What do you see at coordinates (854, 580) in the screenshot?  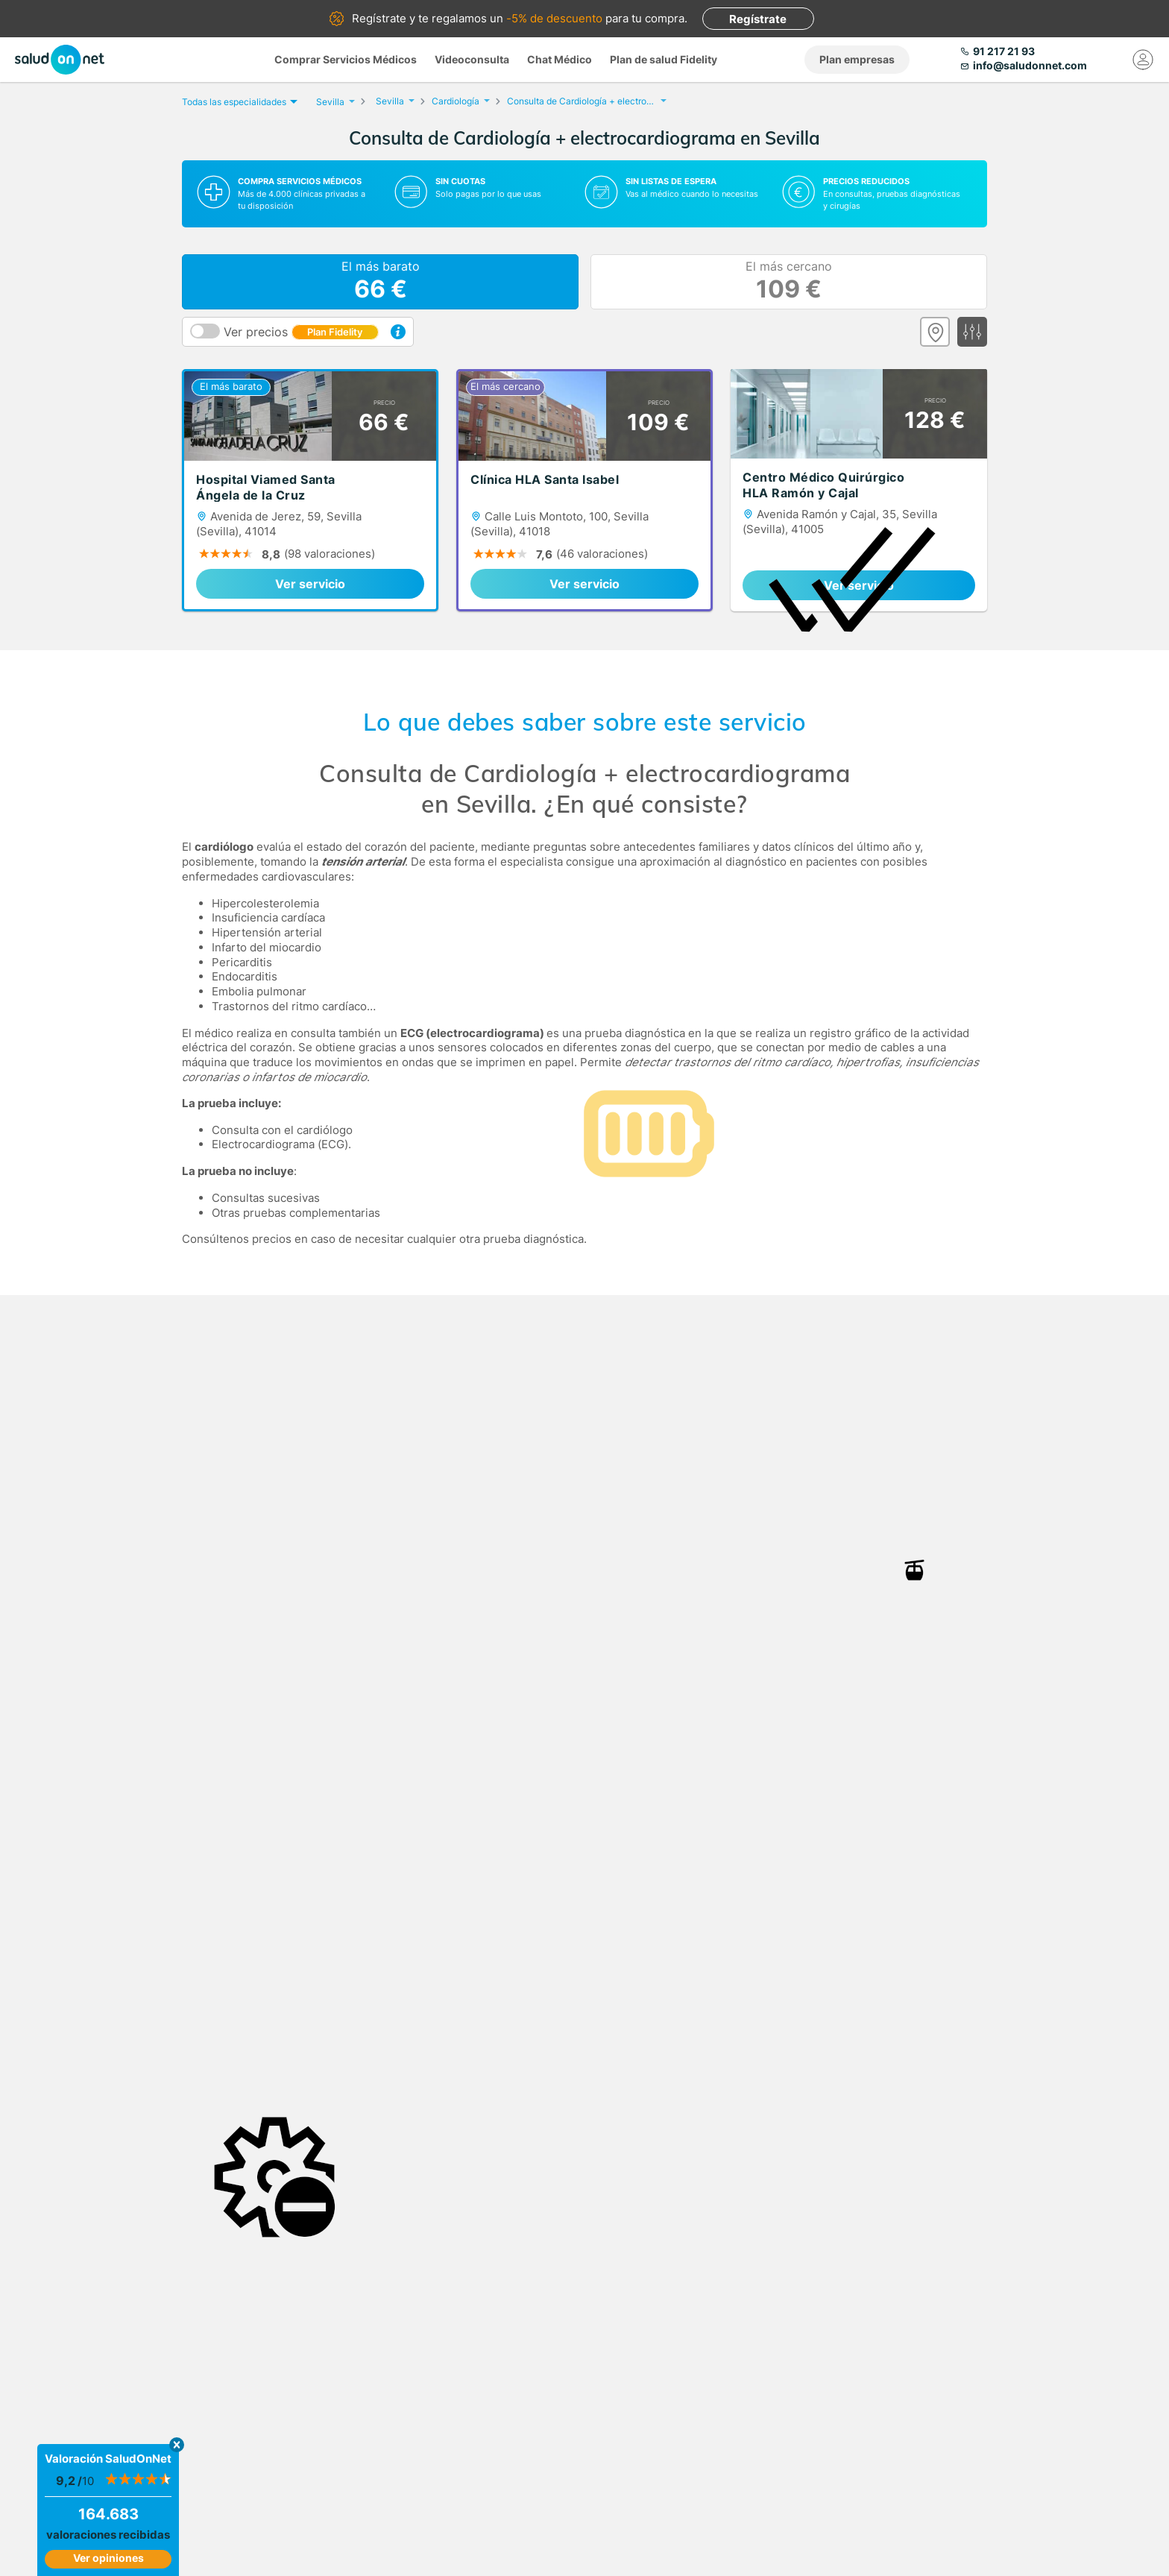 I see `mark all items as complete` at bounding box center [854, 580].